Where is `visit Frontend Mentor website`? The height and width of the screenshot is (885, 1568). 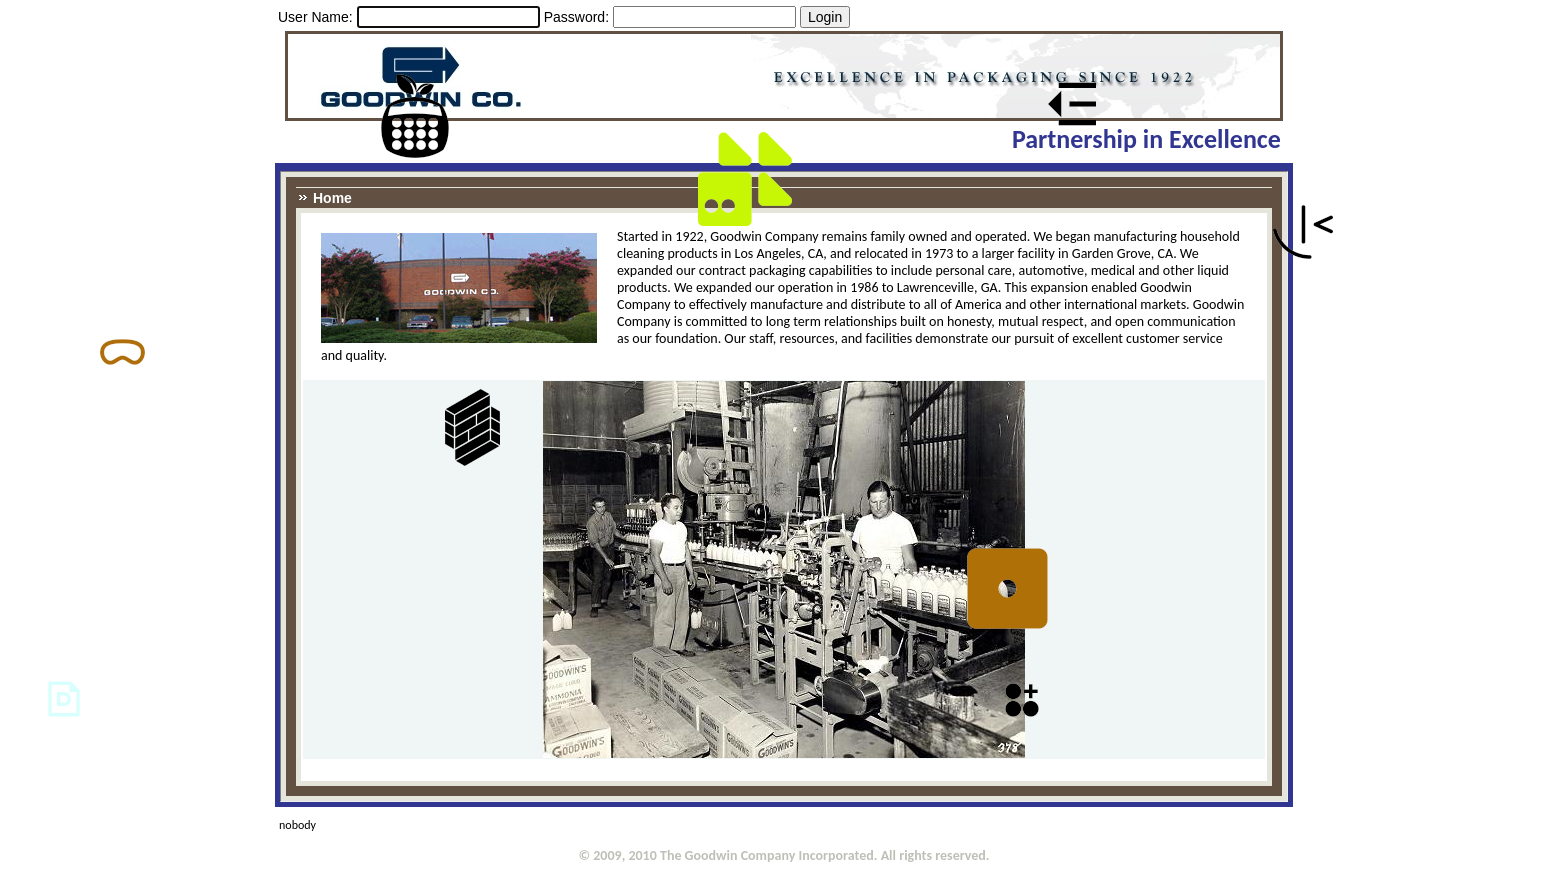
visit Frontend Mentor website is located at coordinates (1303, 232).